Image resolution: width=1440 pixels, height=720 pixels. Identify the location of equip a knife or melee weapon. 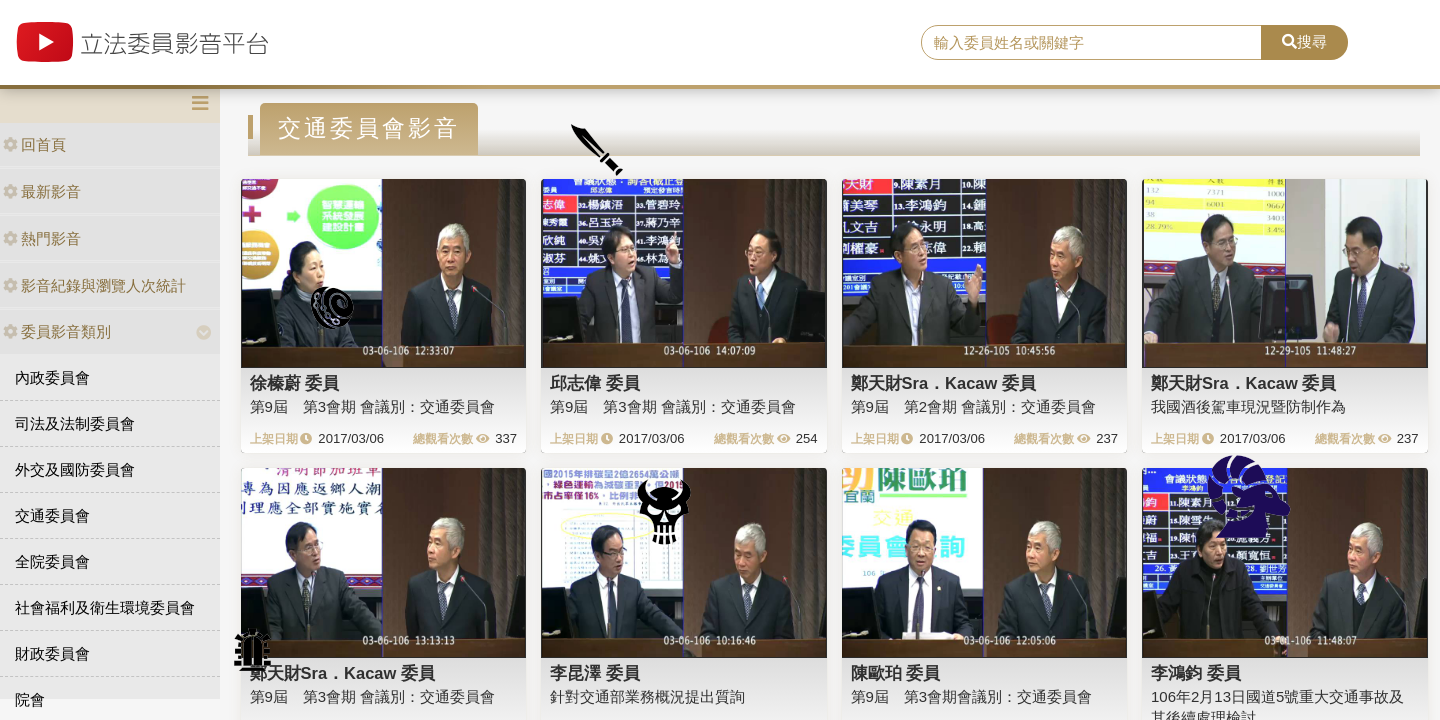
(597, 150).